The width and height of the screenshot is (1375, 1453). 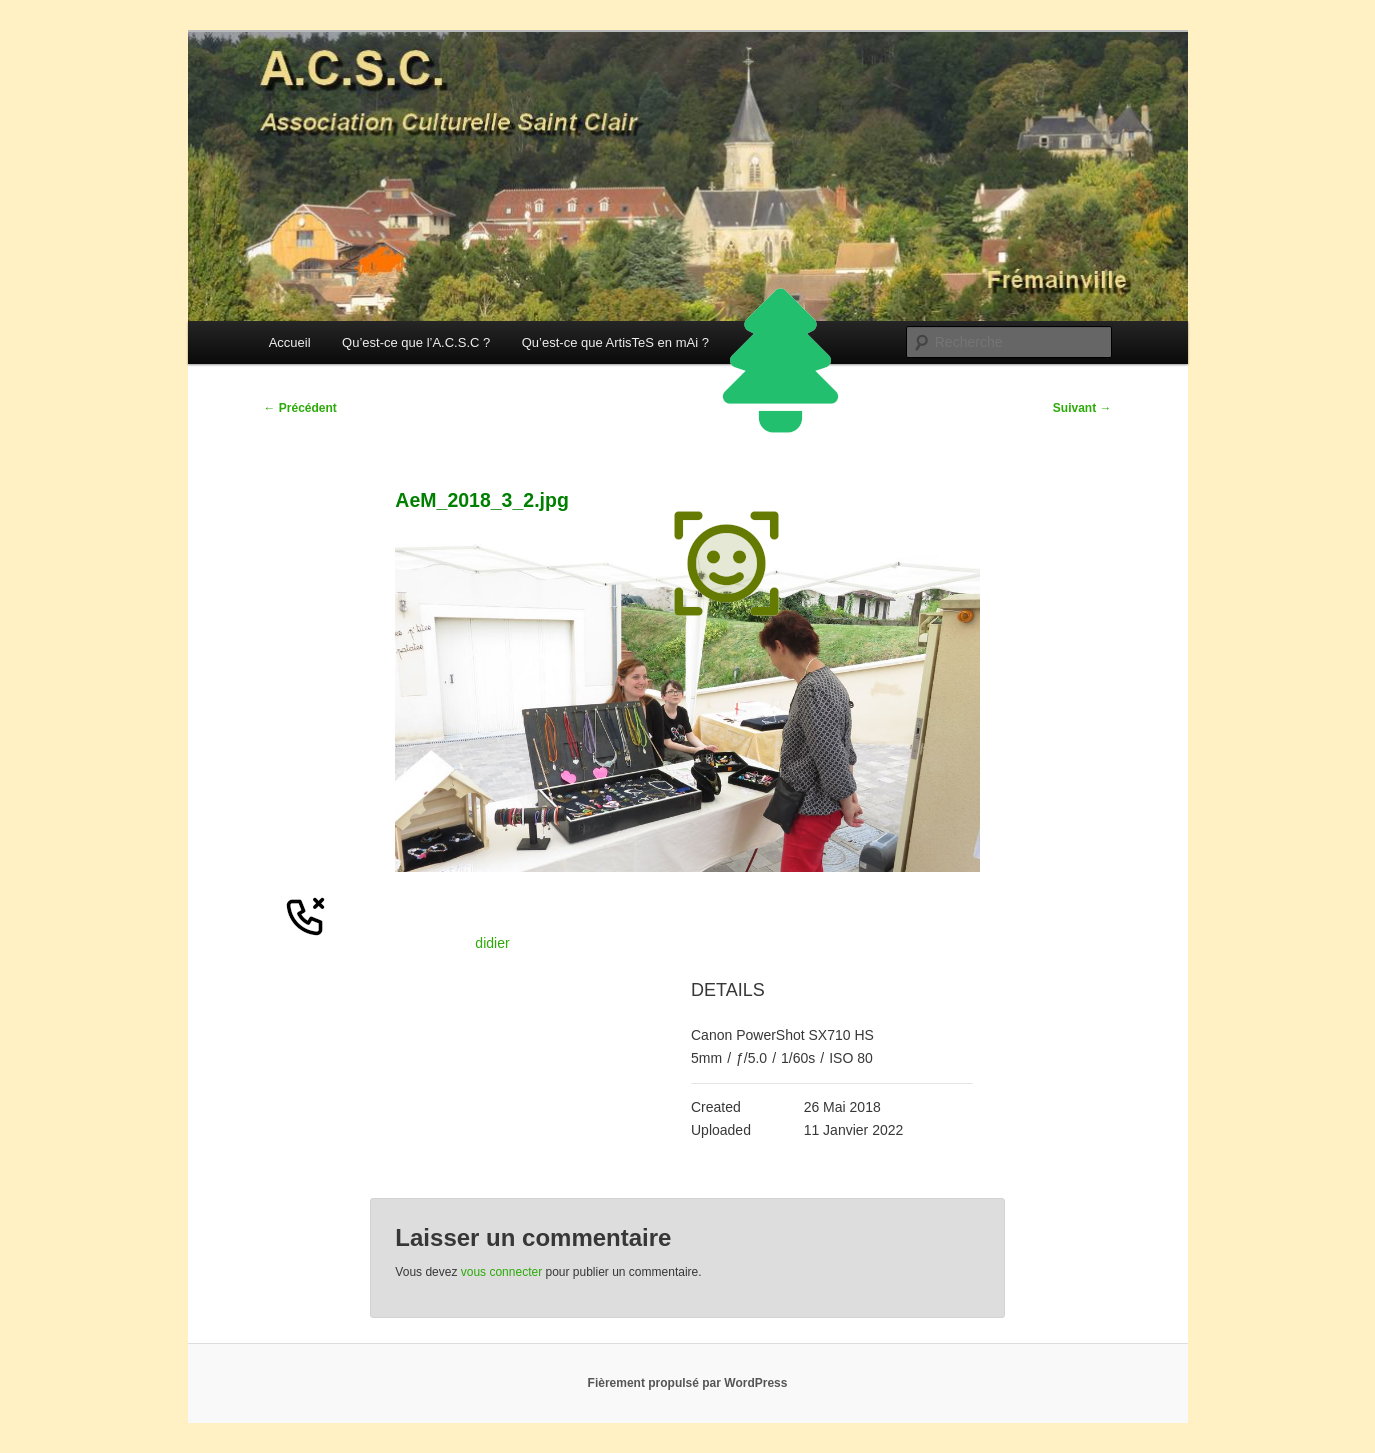 I want to click on scan face to unlock or authenticate, so click(x=726, y=563).